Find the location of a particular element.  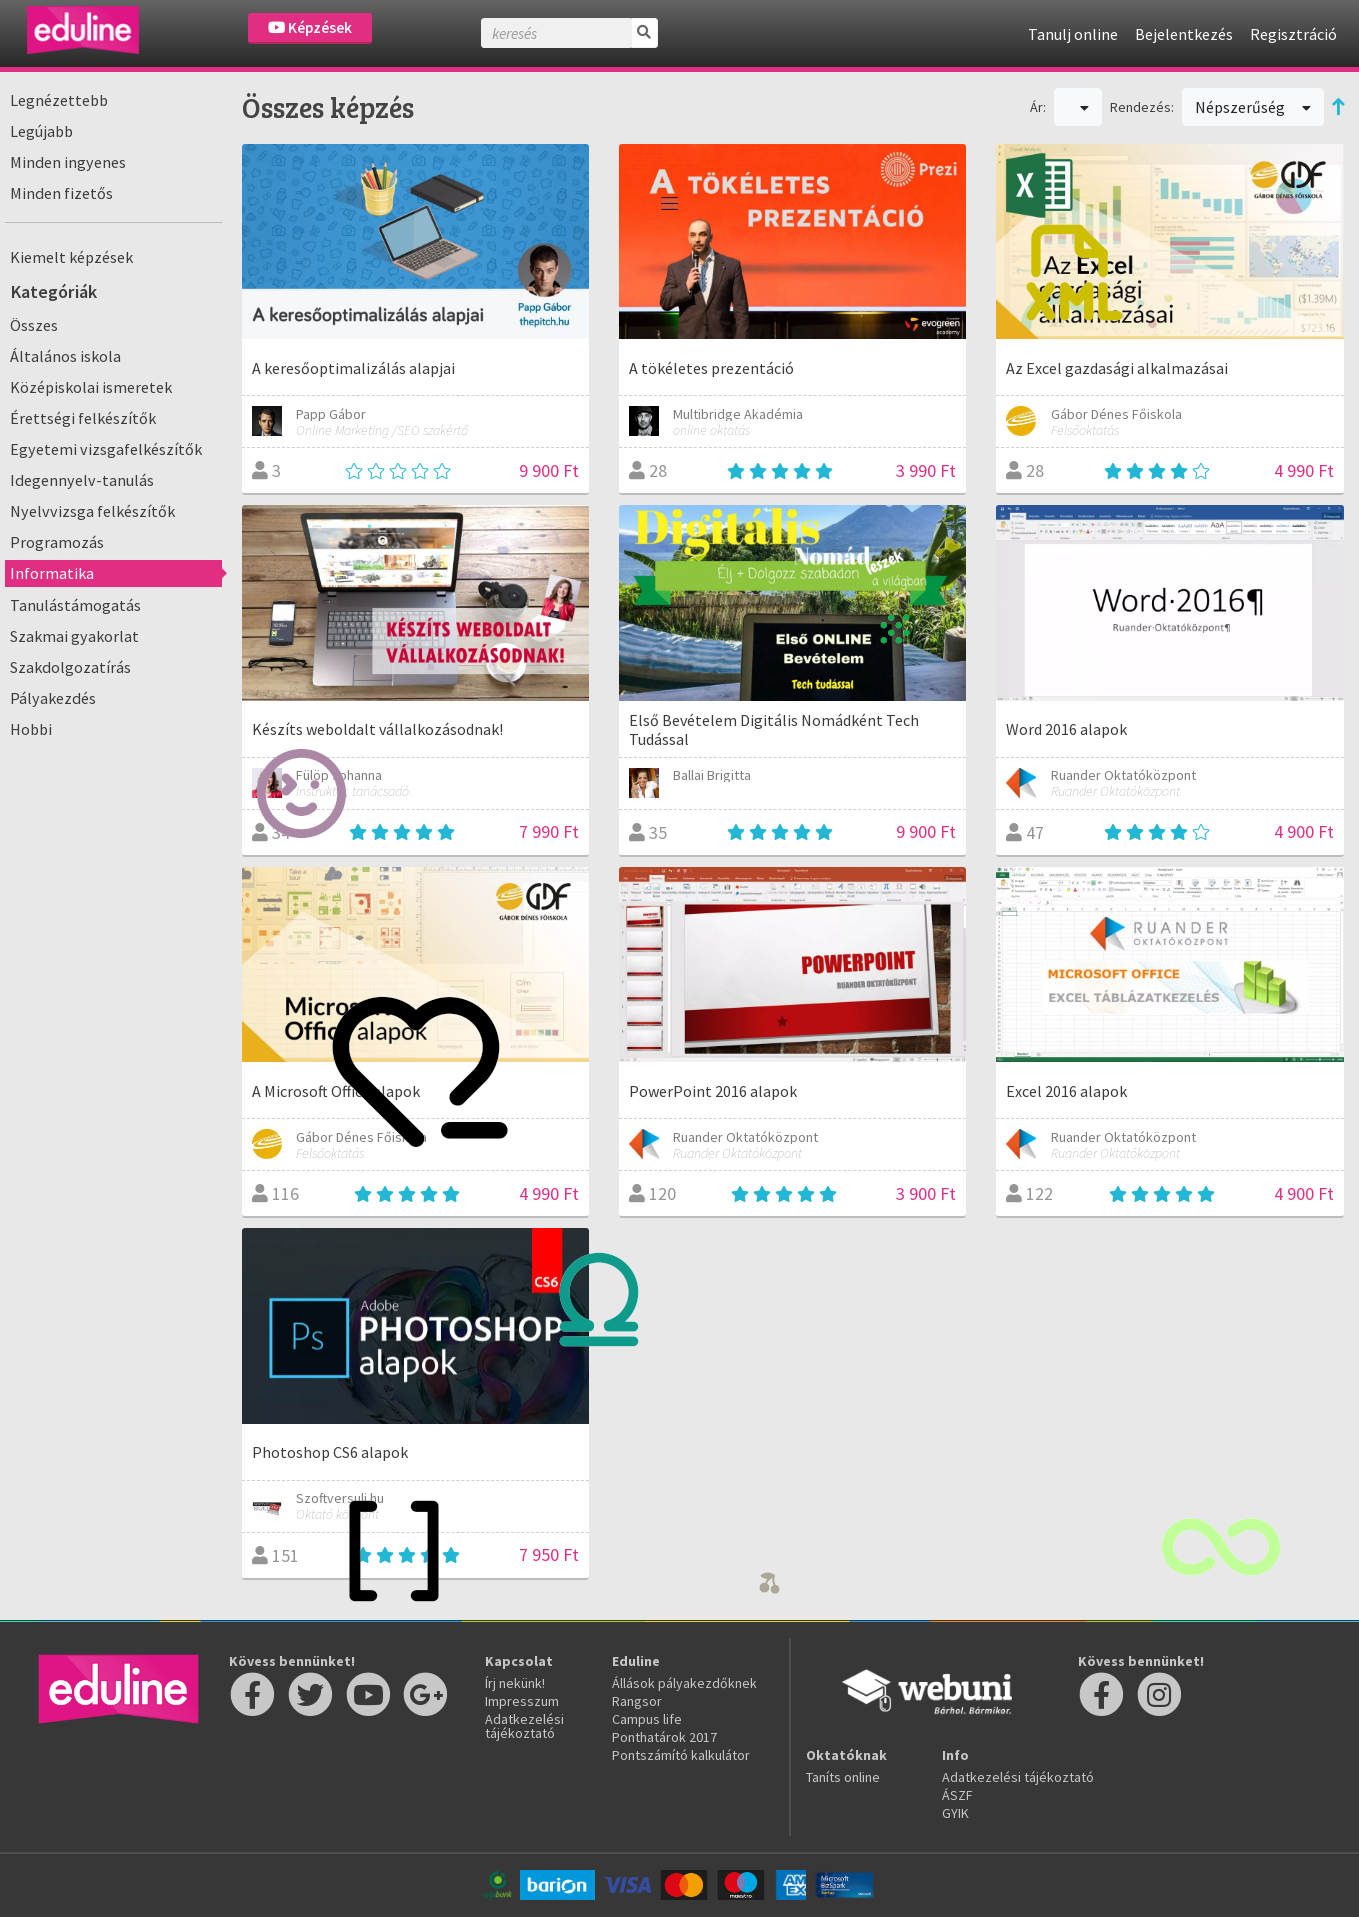

indicates an xml file type is located at coordinates (1069, 272).